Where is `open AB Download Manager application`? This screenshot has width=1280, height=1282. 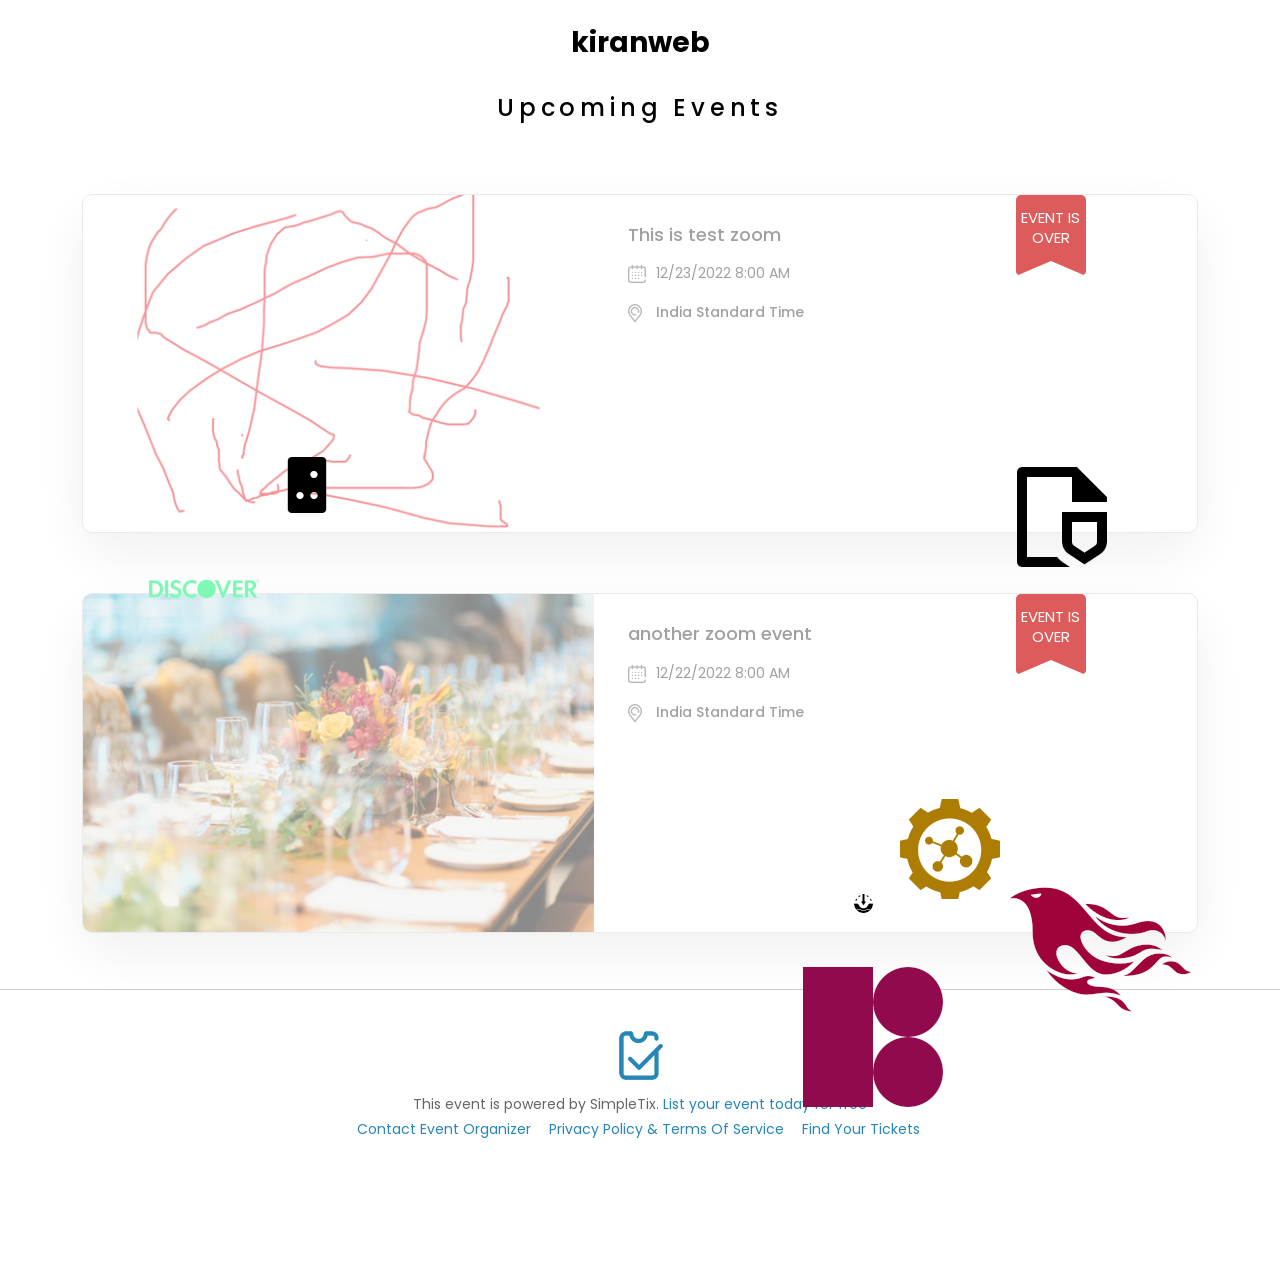
open AB Download Manager application is located at coordinates (863, 903).